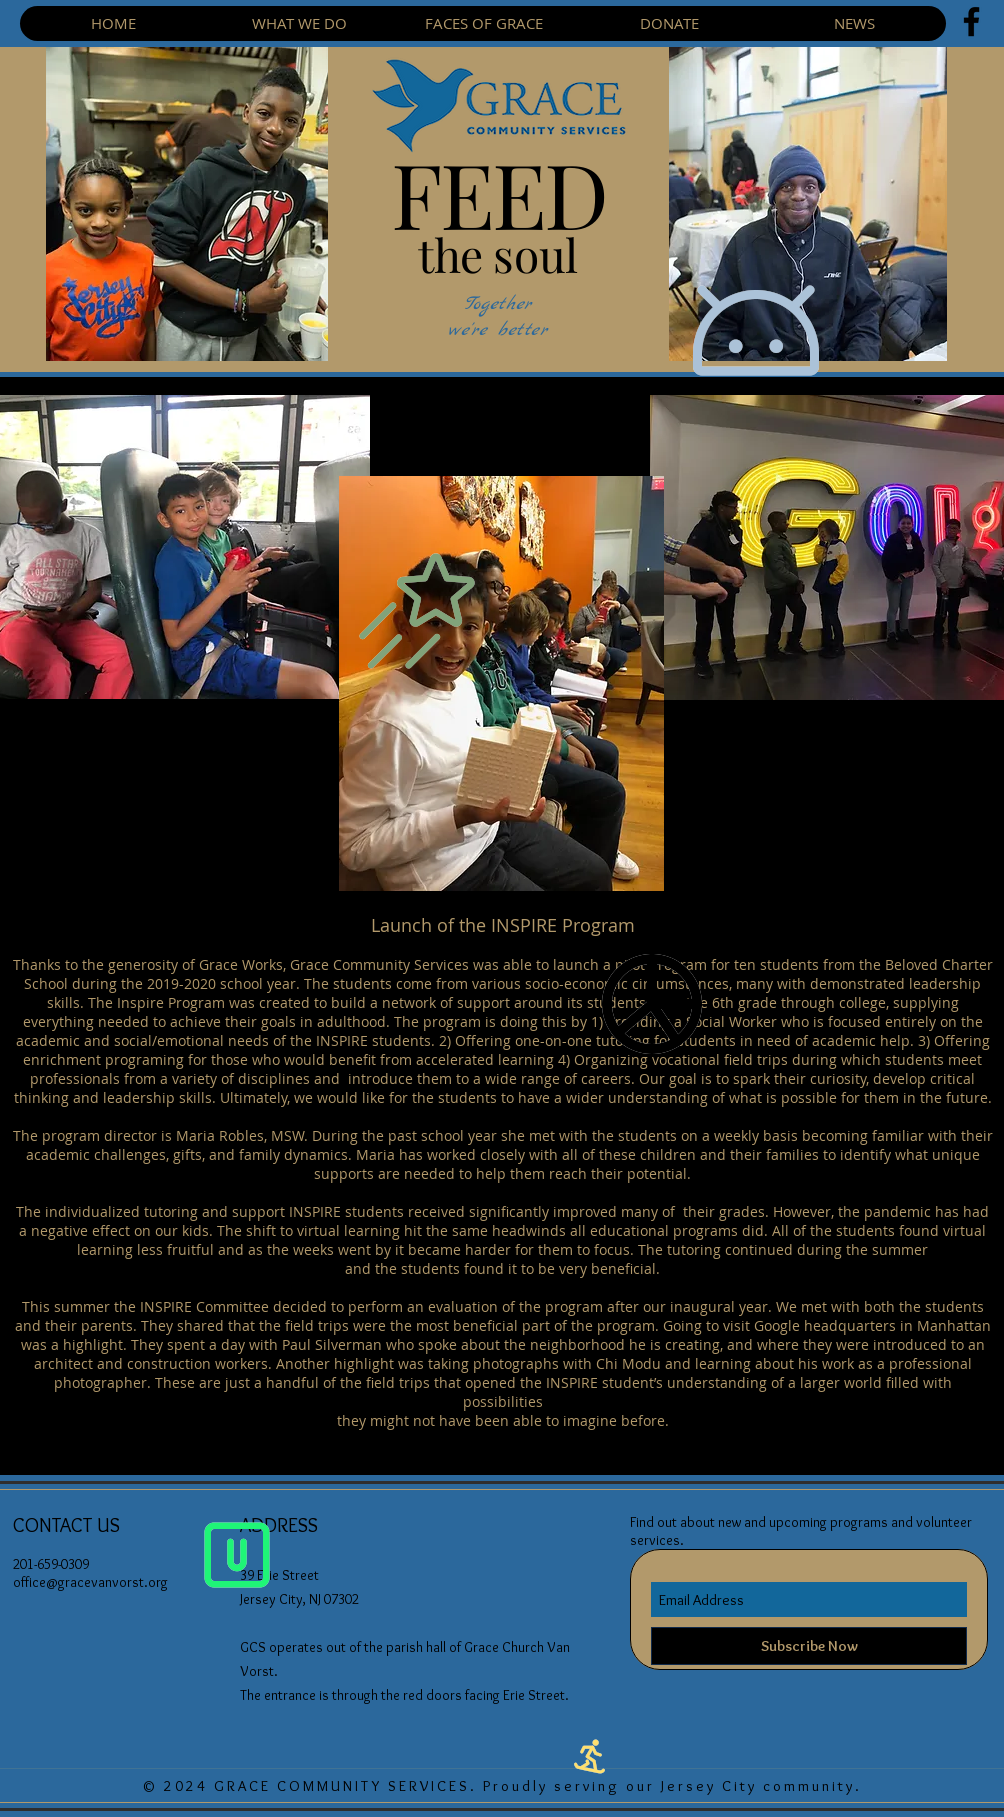  Describe the element at coordinates (652, 1004) in the screenshot. I see `view pie chart analytics` at that location.